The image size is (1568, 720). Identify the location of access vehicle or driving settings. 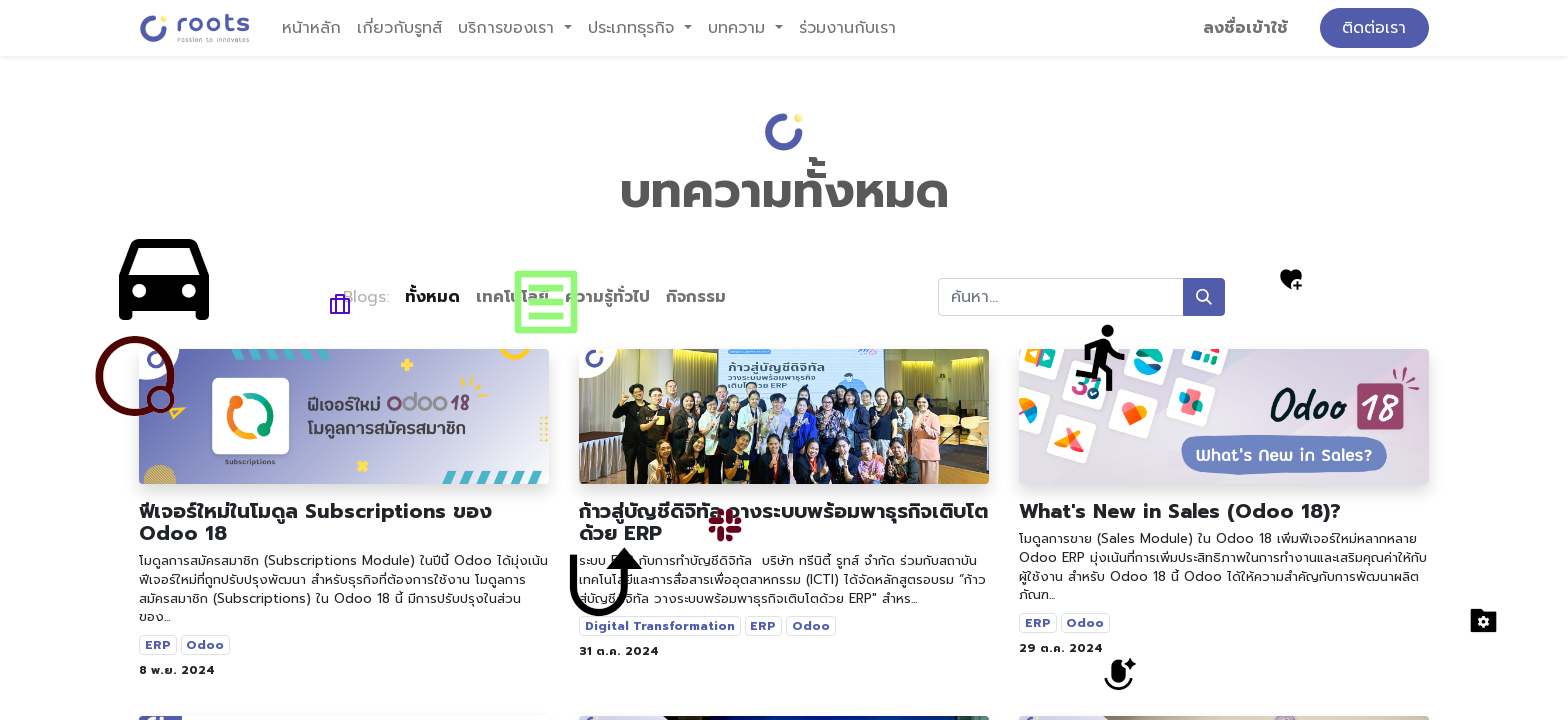
(164, 275).